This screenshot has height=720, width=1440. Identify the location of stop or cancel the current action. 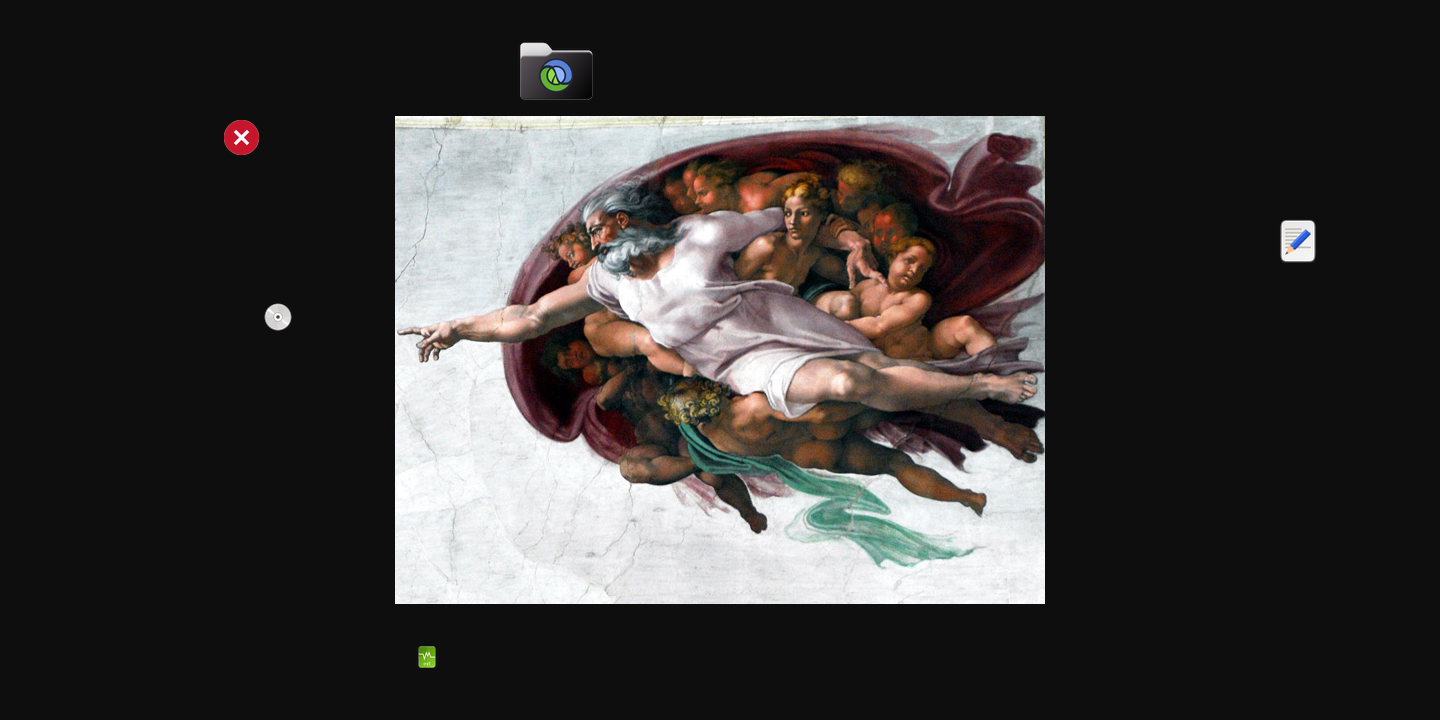
(241, 137).